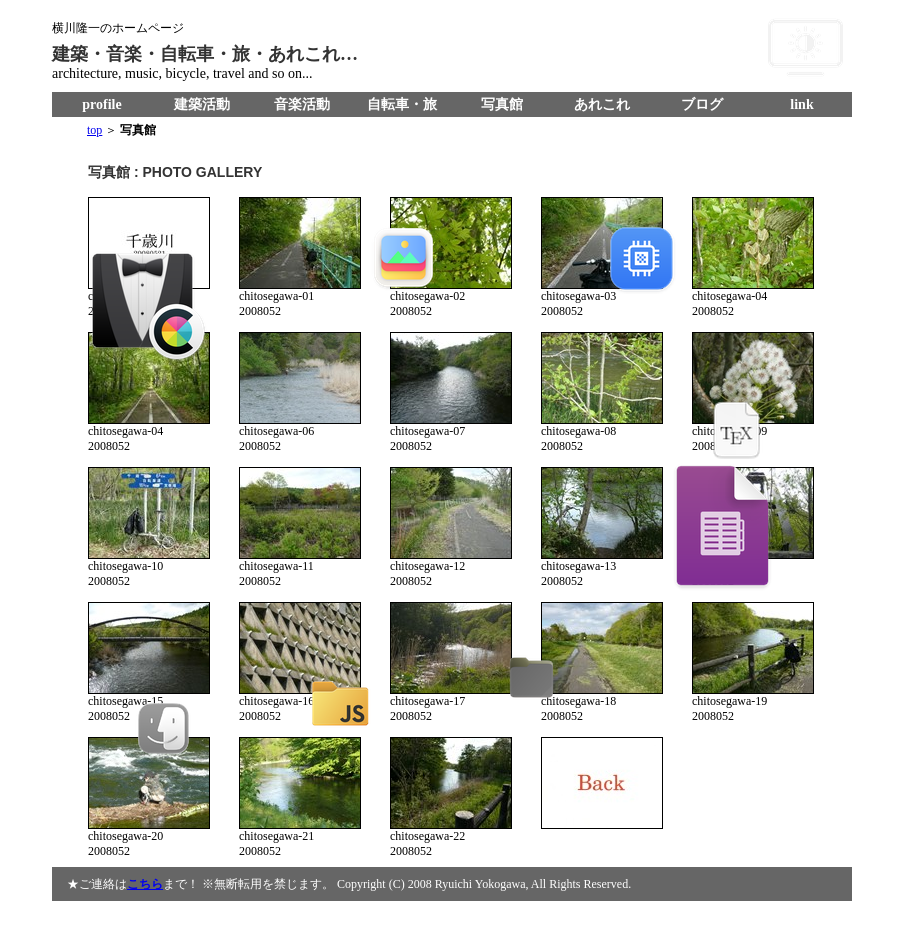  What do you see at coordinates (163, 728) in the screenshot?
I see `open Finder to browse files and folders` at bounding box center [163, 728].